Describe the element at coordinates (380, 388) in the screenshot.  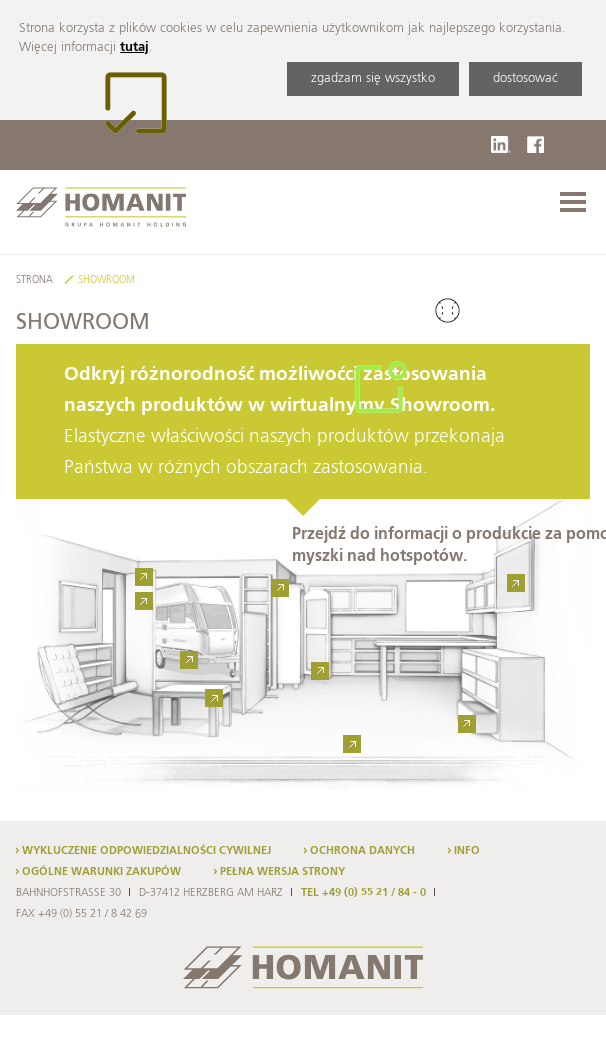
I see `indicates new notification or alert` at that location.